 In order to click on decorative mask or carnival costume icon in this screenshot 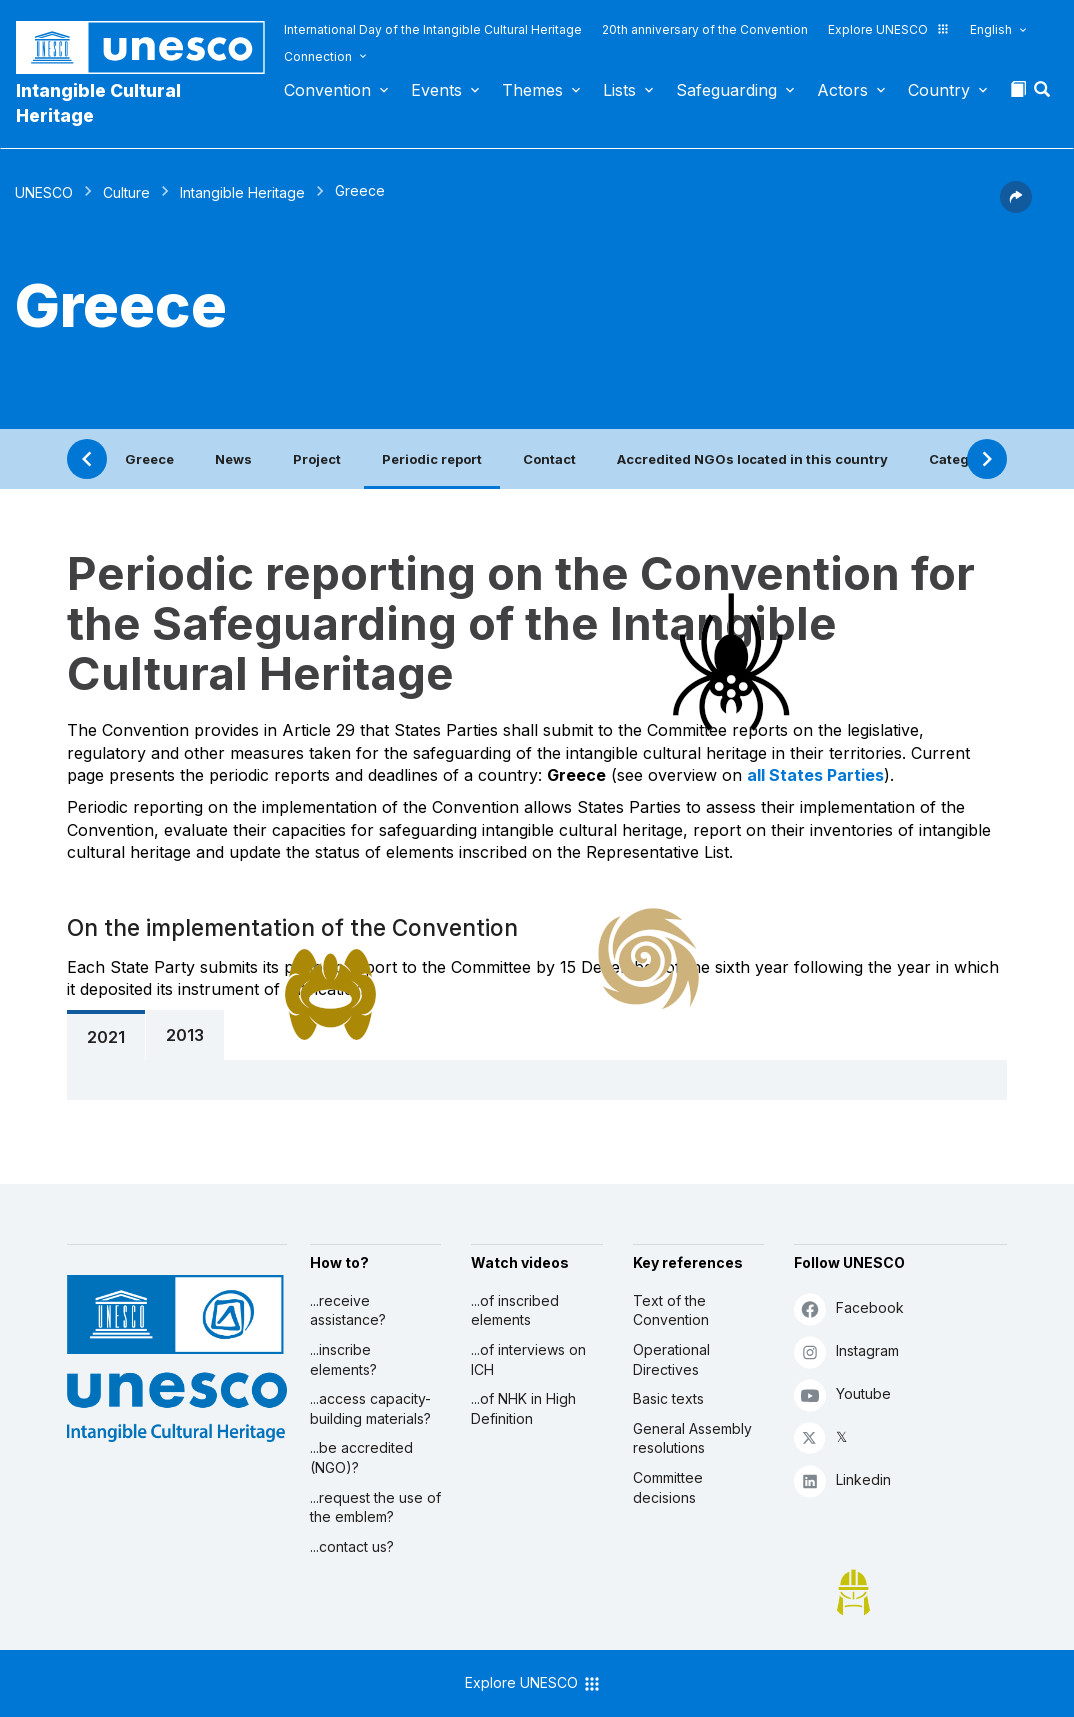, I will do `click(330, 994)`.